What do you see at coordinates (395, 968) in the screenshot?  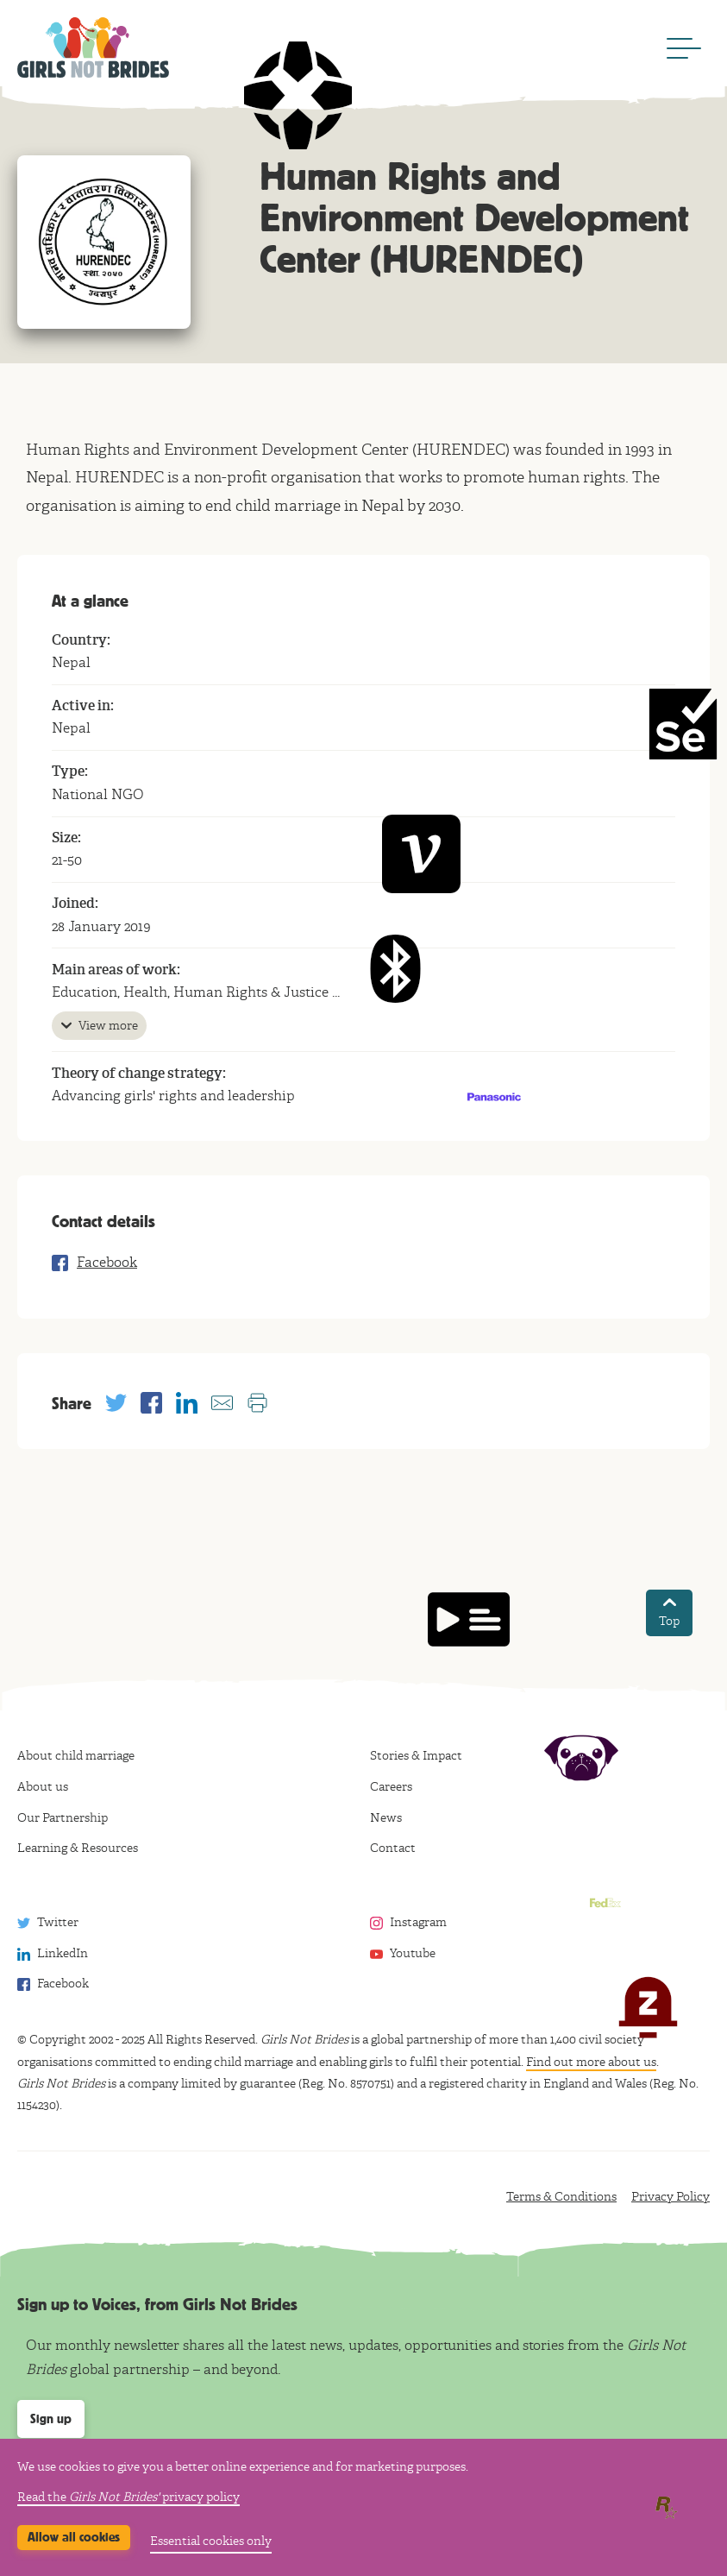 I see `toggle bluetooth connectivity on or off` at bounding box center [395, 968].